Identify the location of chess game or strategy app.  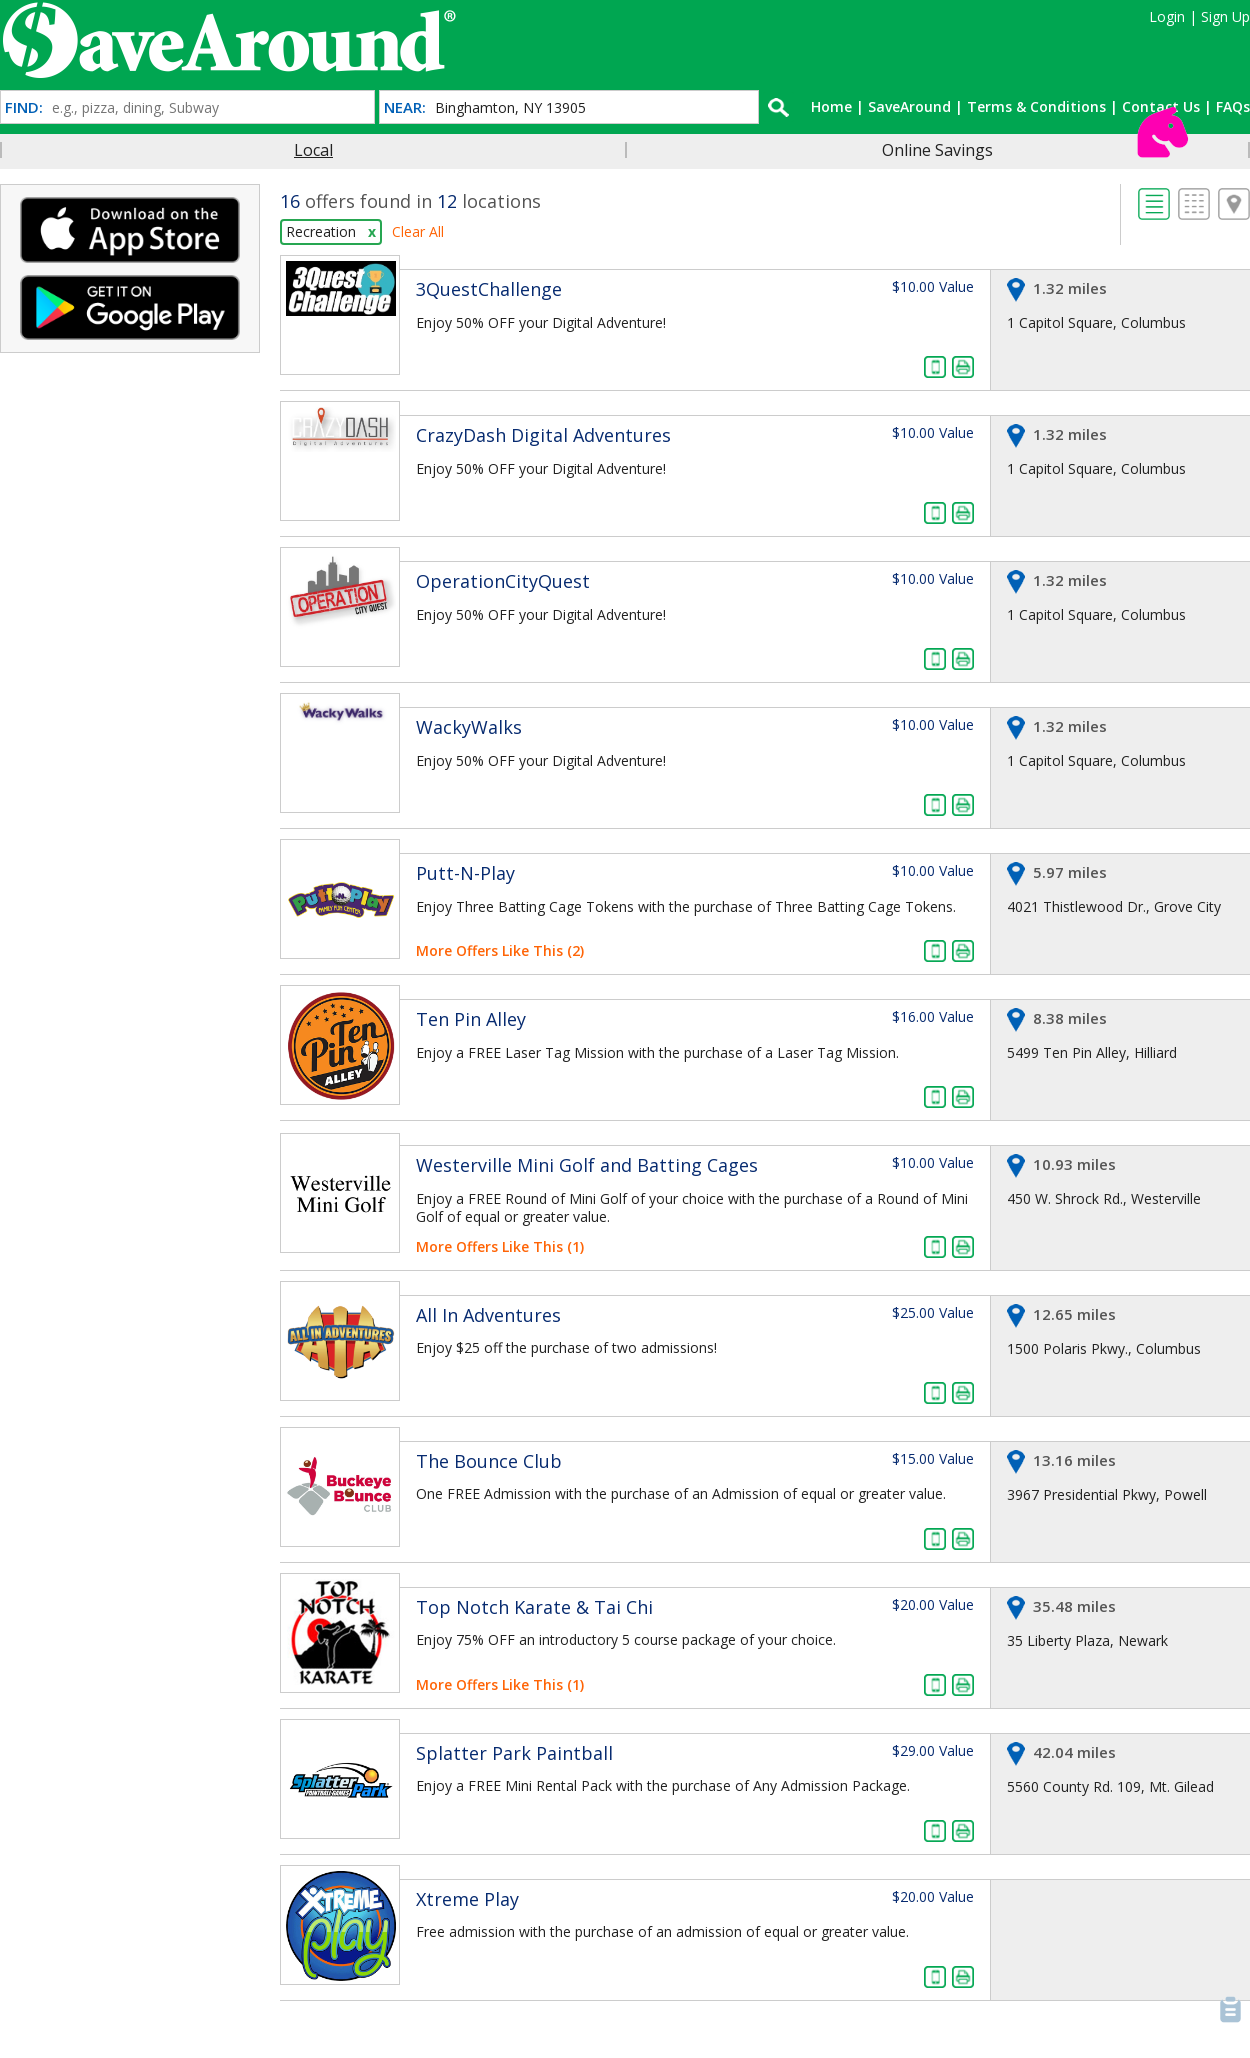
(1163, 131).